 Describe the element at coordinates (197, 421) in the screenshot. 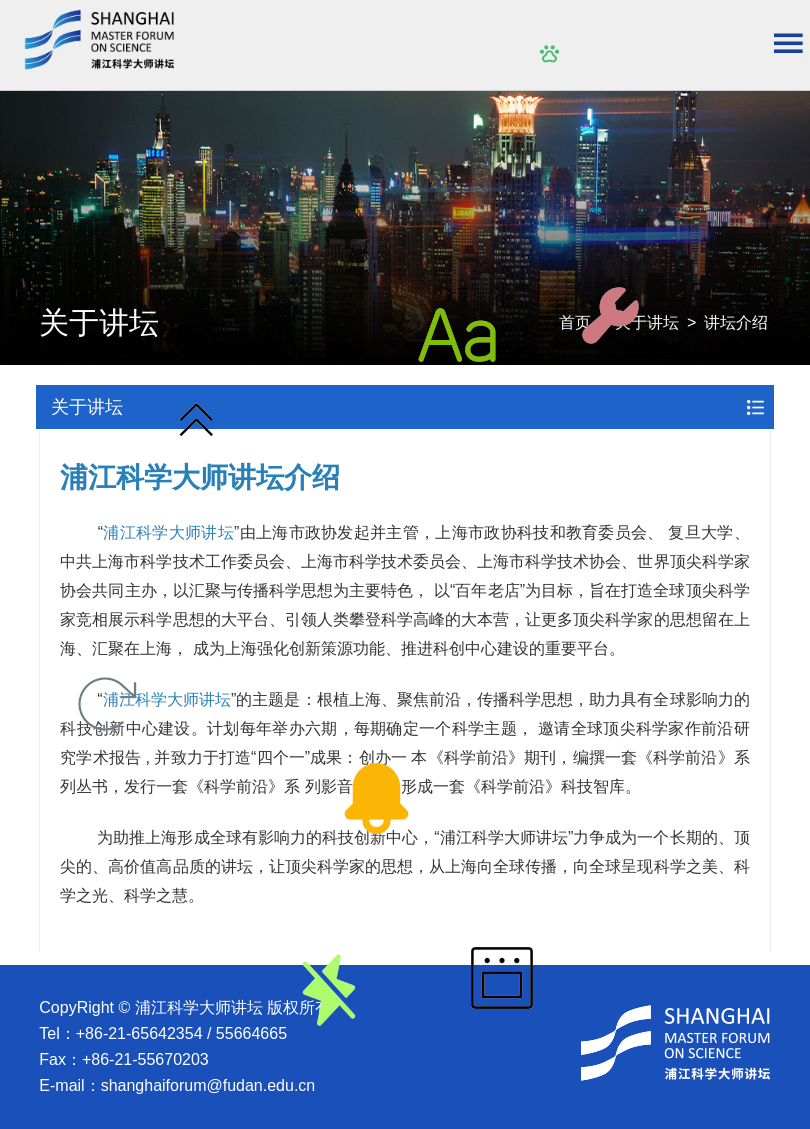

I see `collapse code section above` at that location.